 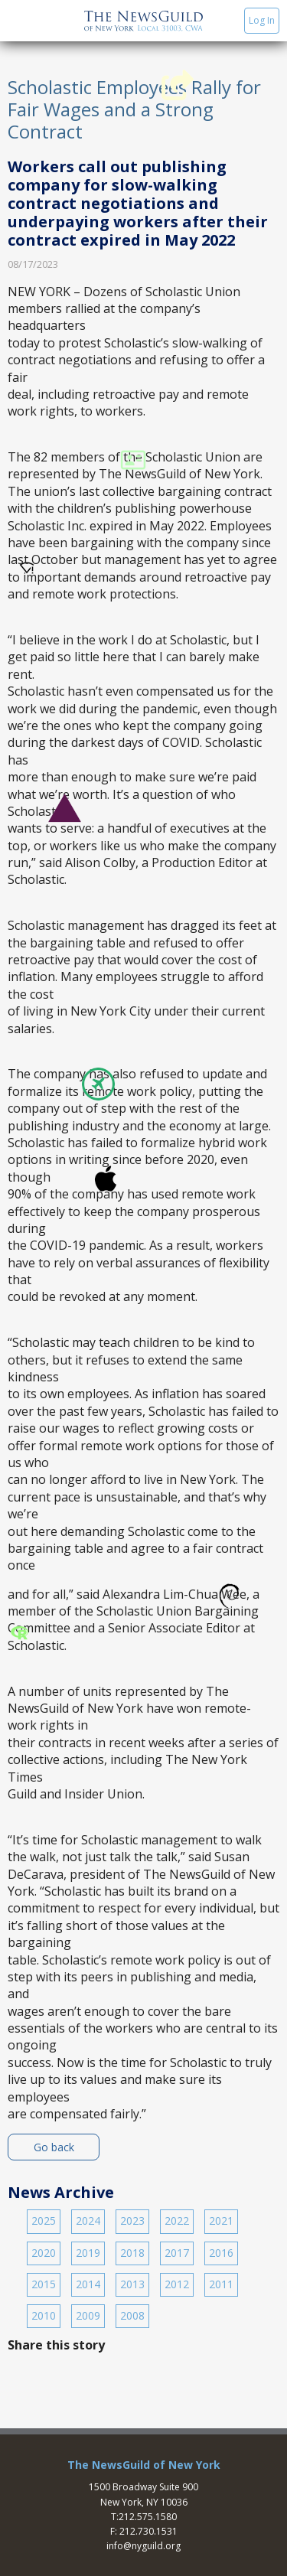 What do you see at coordinates (19, 1632) in the screenshot?
I see `R programming language logo` at bounding box center [19, 1632].